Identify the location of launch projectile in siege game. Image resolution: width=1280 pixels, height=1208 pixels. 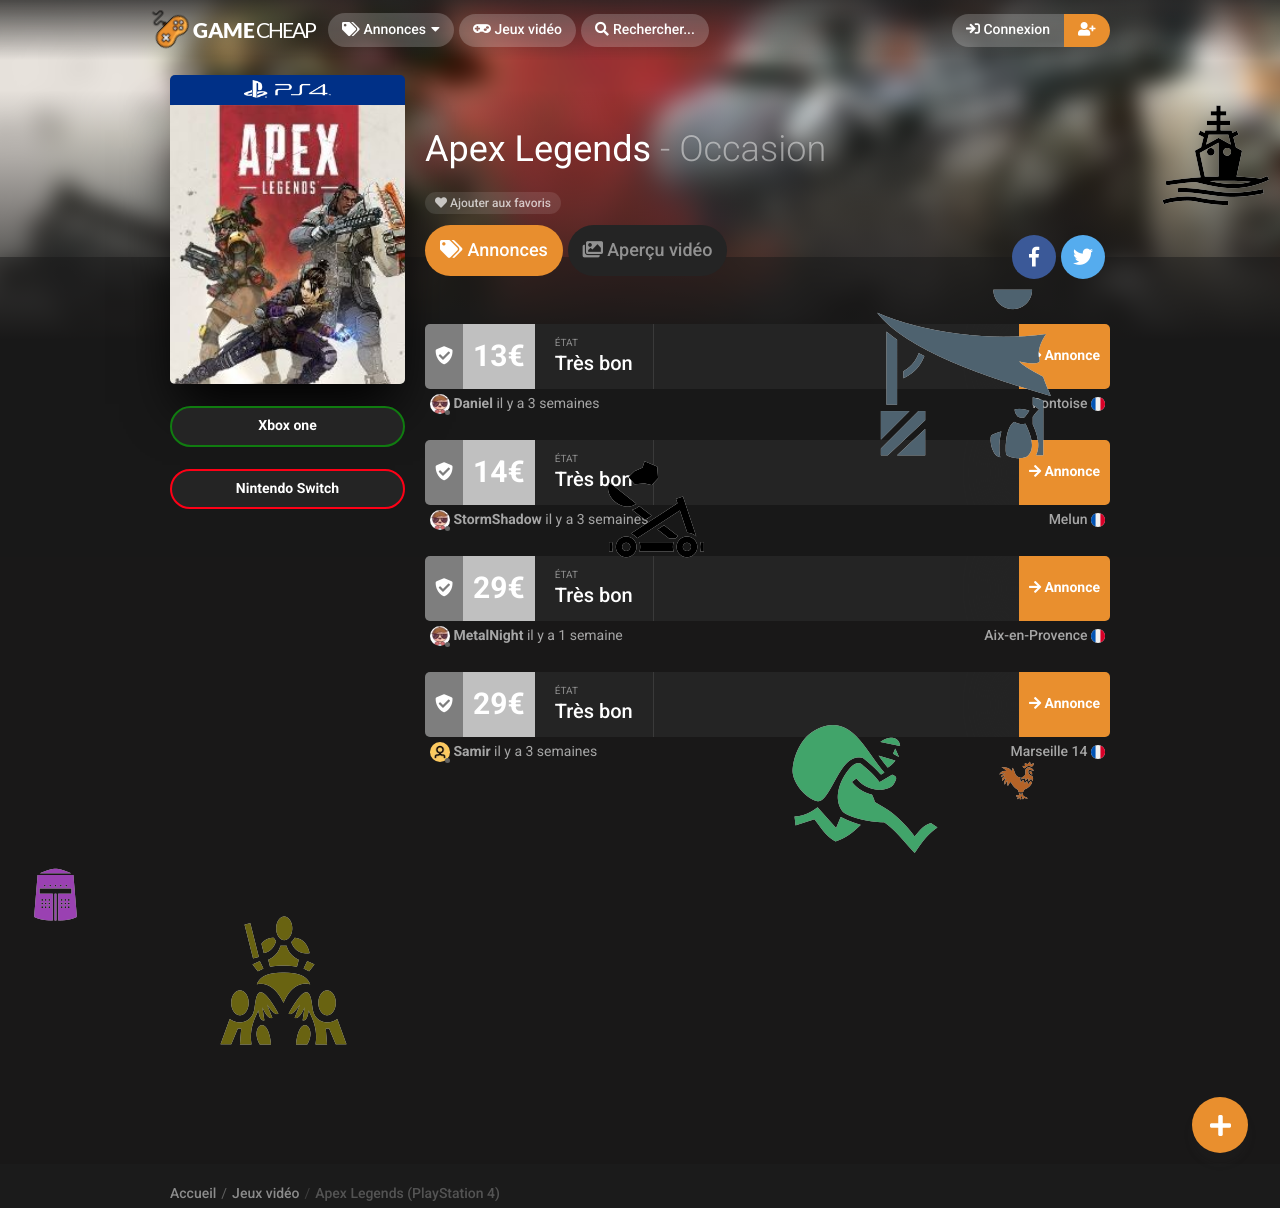
(656, 507).